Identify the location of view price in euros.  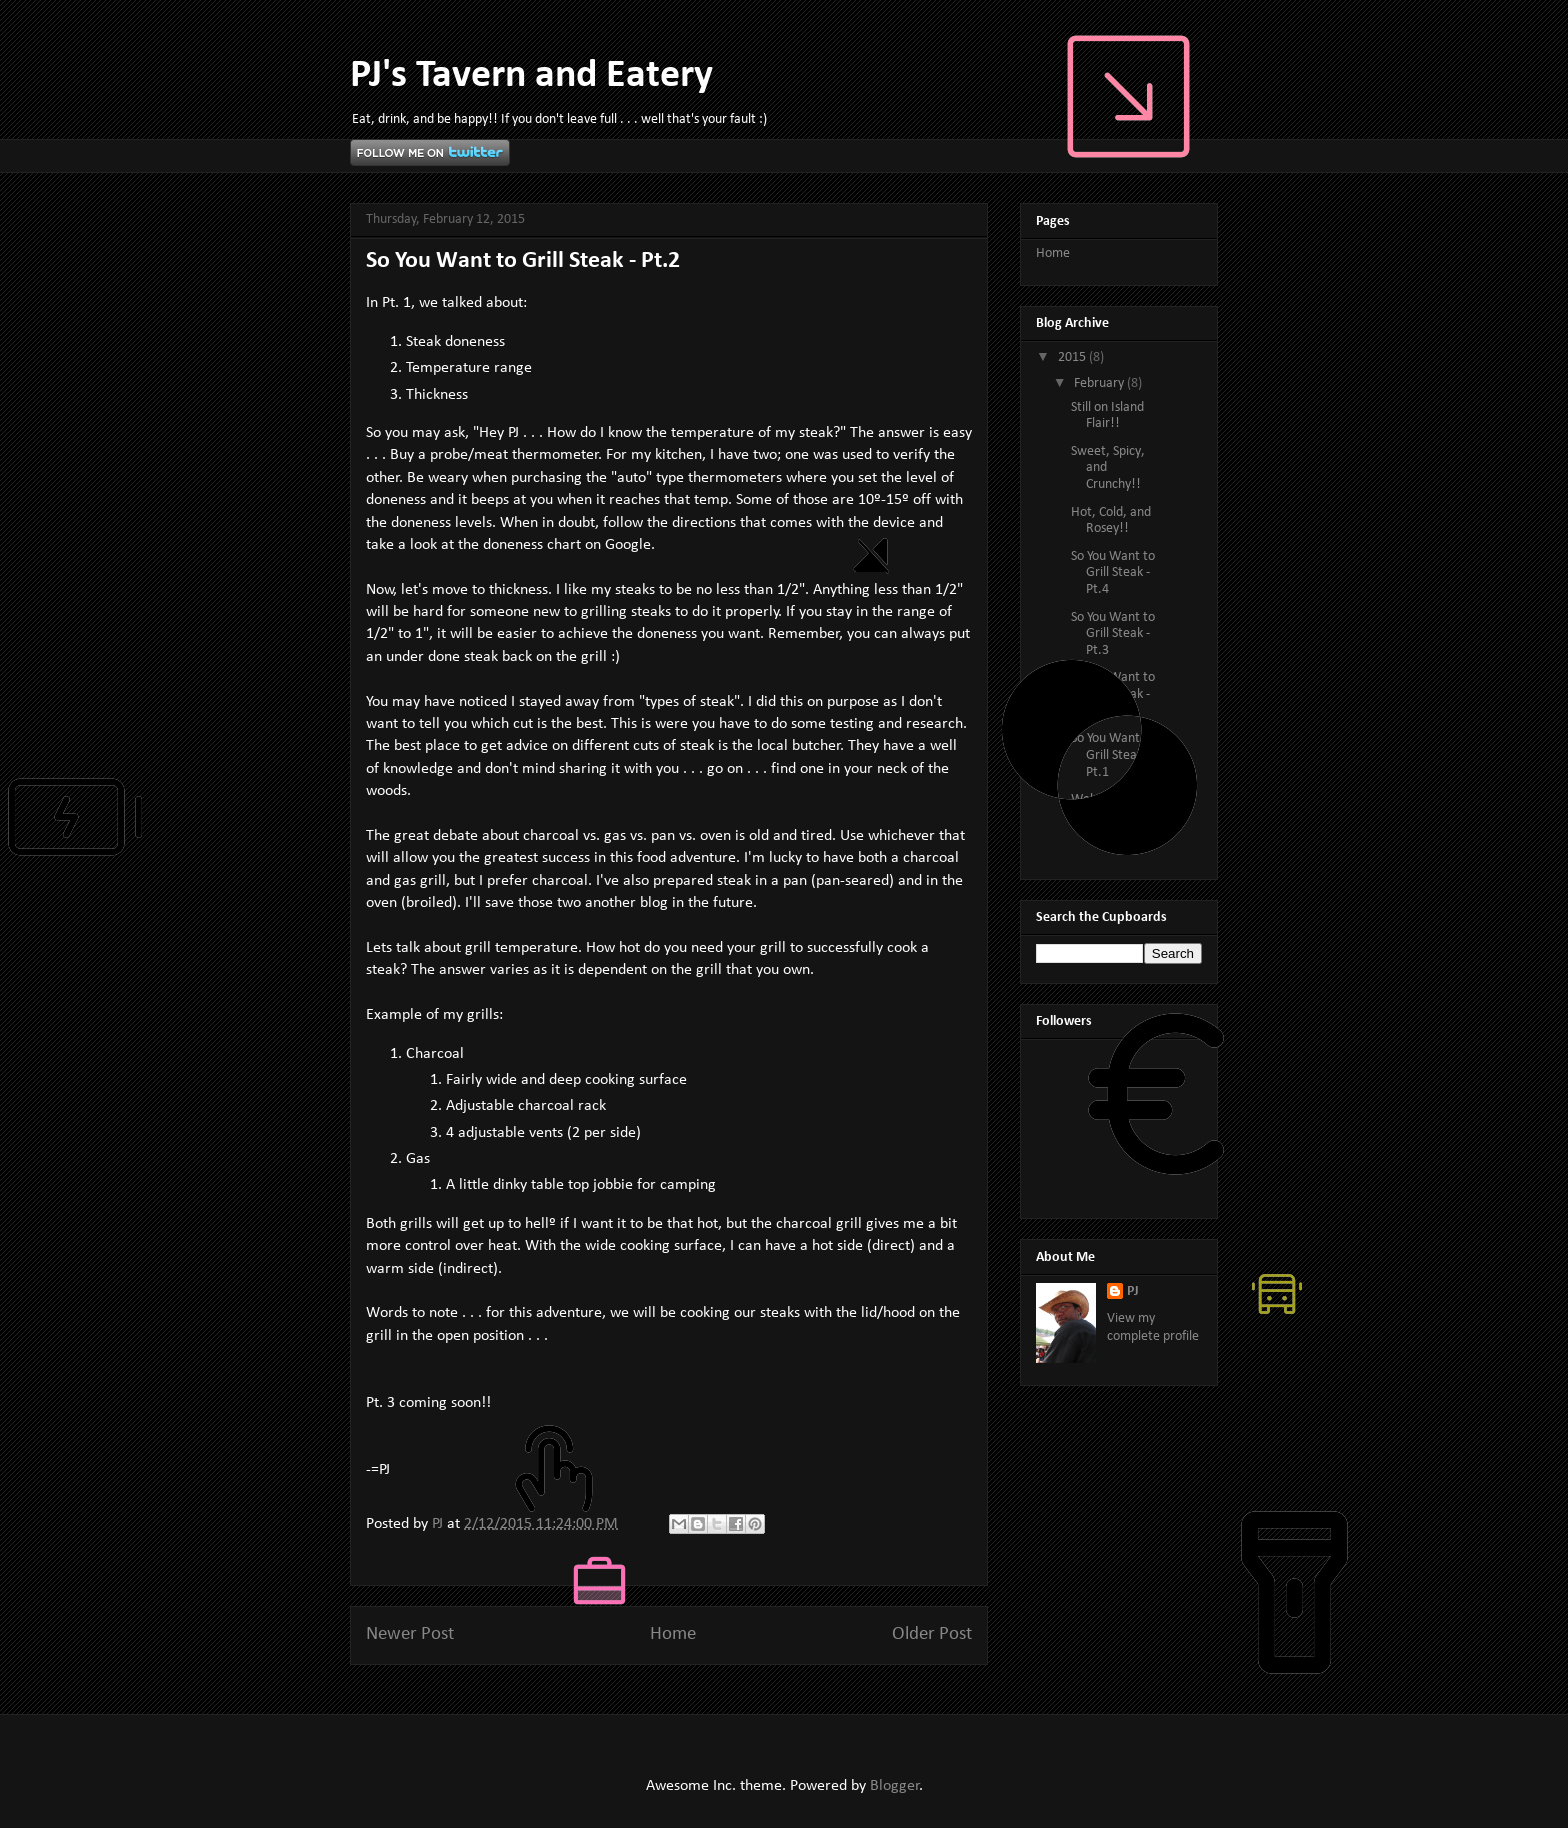
(1169, 1094).